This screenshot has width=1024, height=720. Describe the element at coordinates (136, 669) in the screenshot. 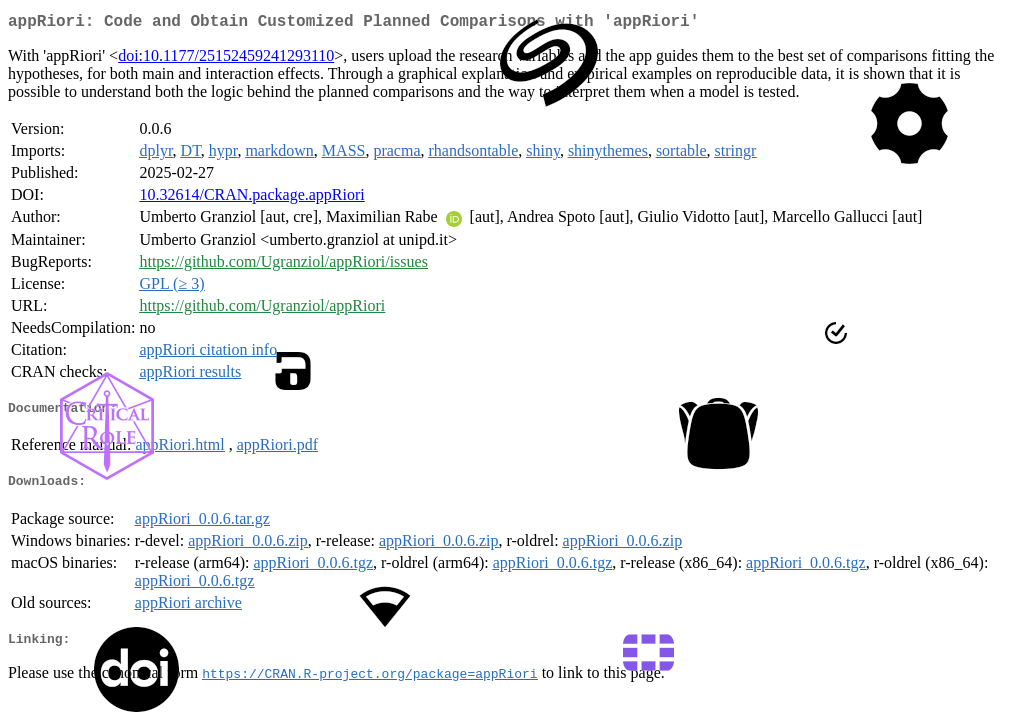

I see `digital object identifier (DOI) logo` at that location.